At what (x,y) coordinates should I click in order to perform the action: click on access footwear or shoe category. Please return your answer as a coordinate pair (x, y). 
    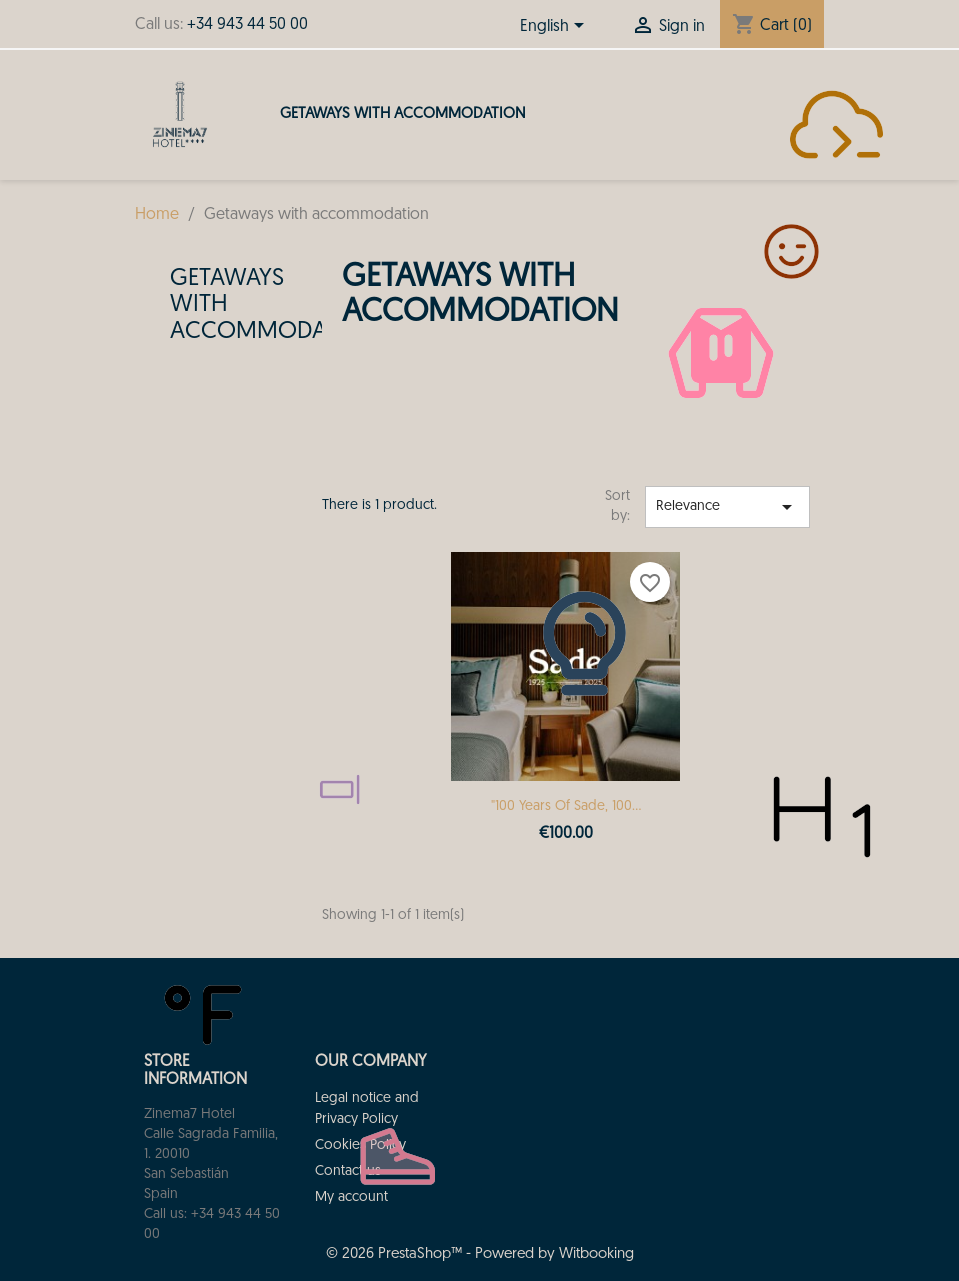
    Looking at the image, I should click on (394, 1159).